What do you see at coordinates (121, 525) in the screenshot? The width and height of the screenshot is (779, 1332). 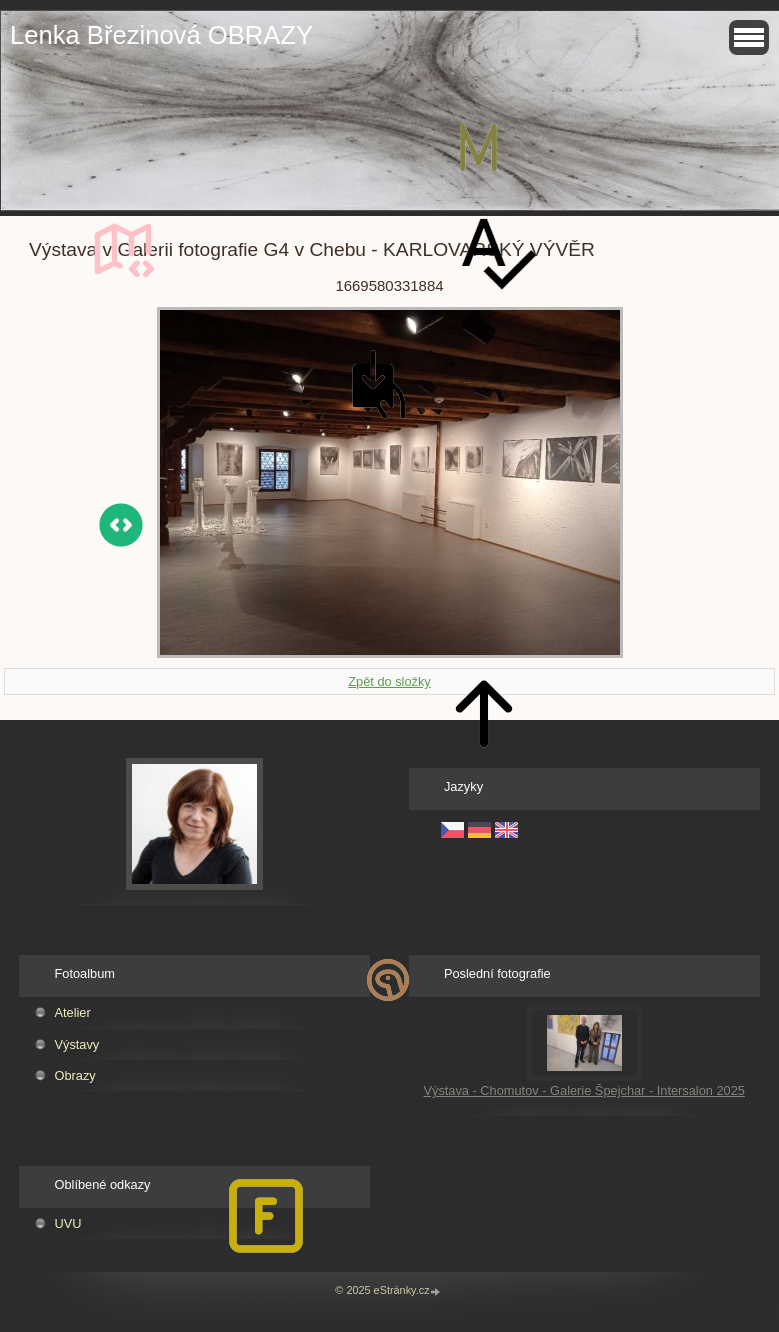 I see `access code editor or developer tools` at bounding box center [121, 525].